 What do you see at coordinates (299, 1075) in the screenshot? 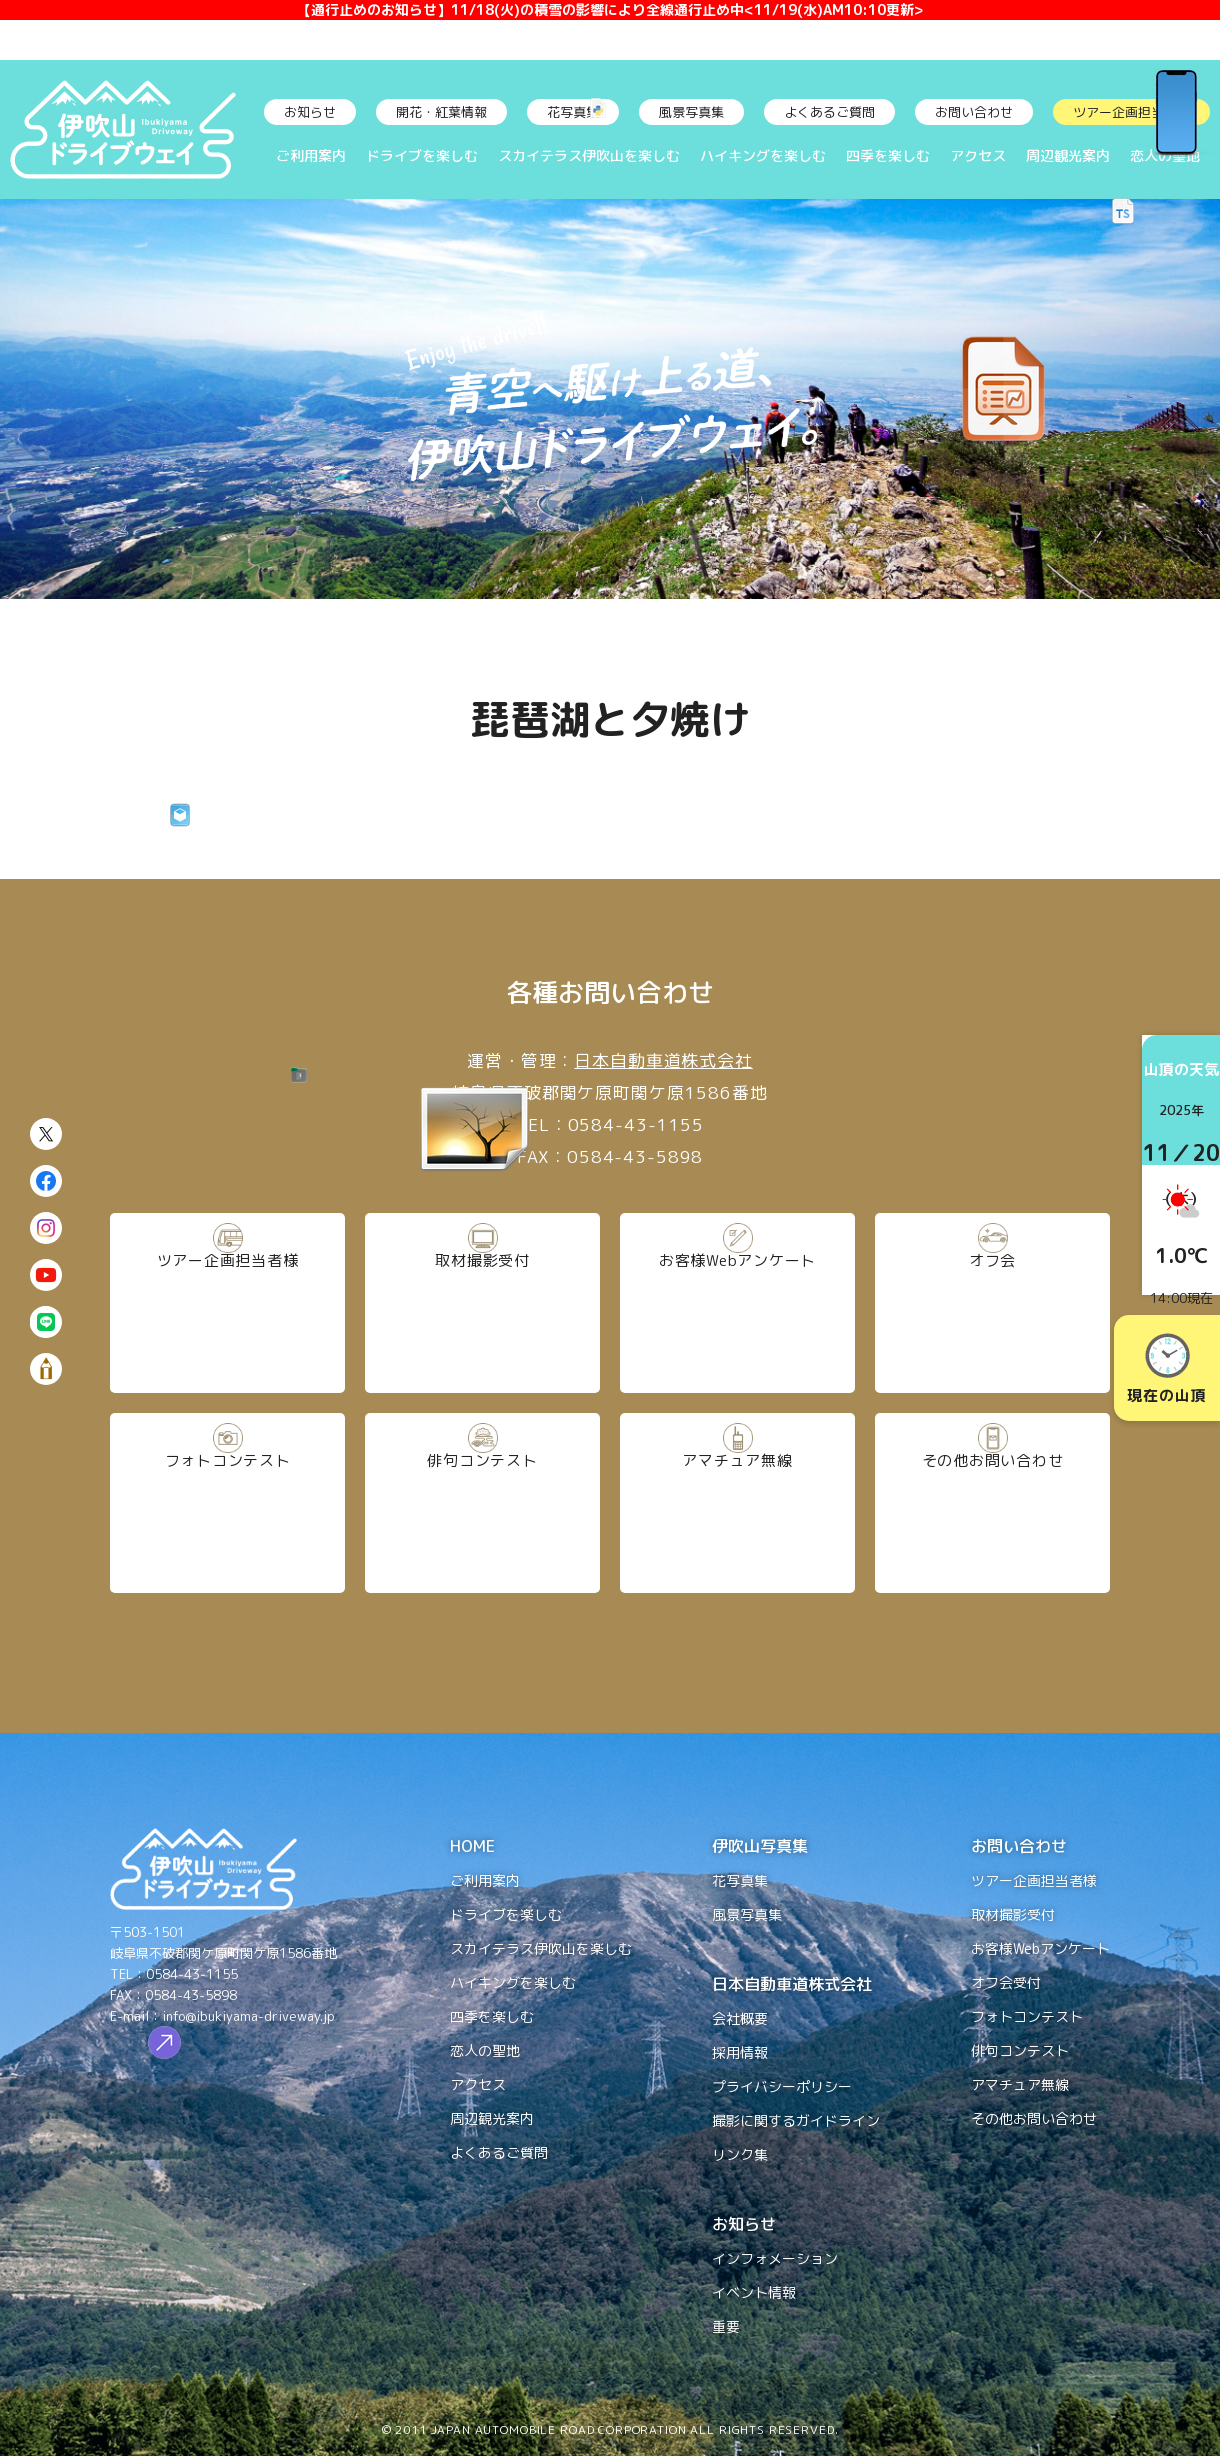
I see `access your templates folder` at bounding box center [299, 1075].